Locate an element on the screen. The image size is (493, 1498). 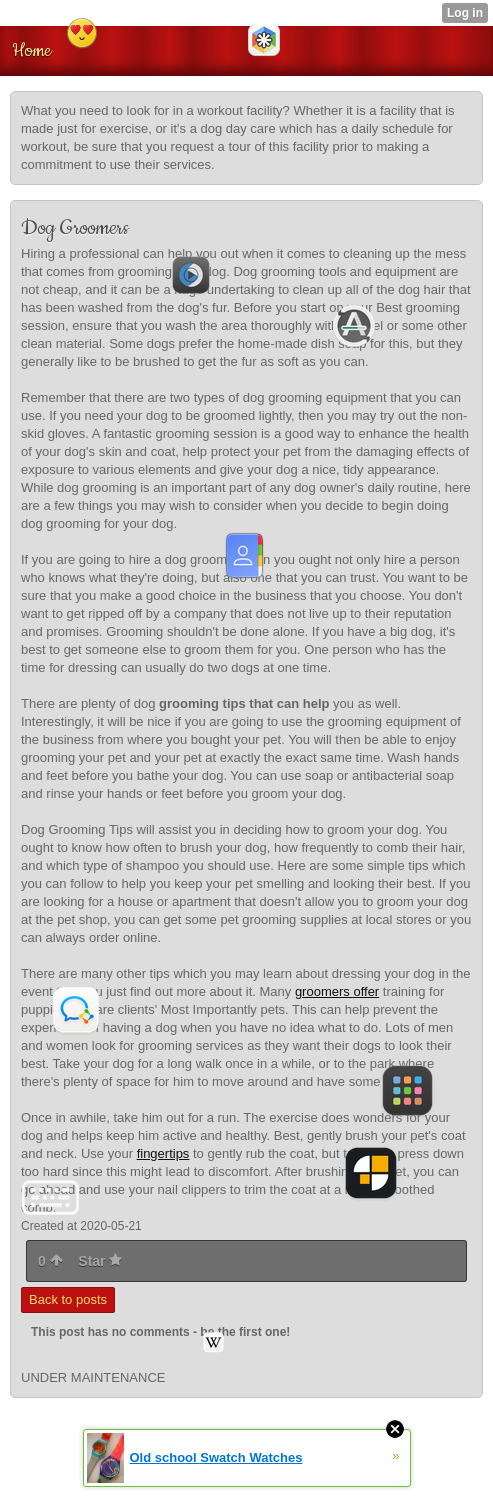
open system software update application is located at coordinates (354, 326).